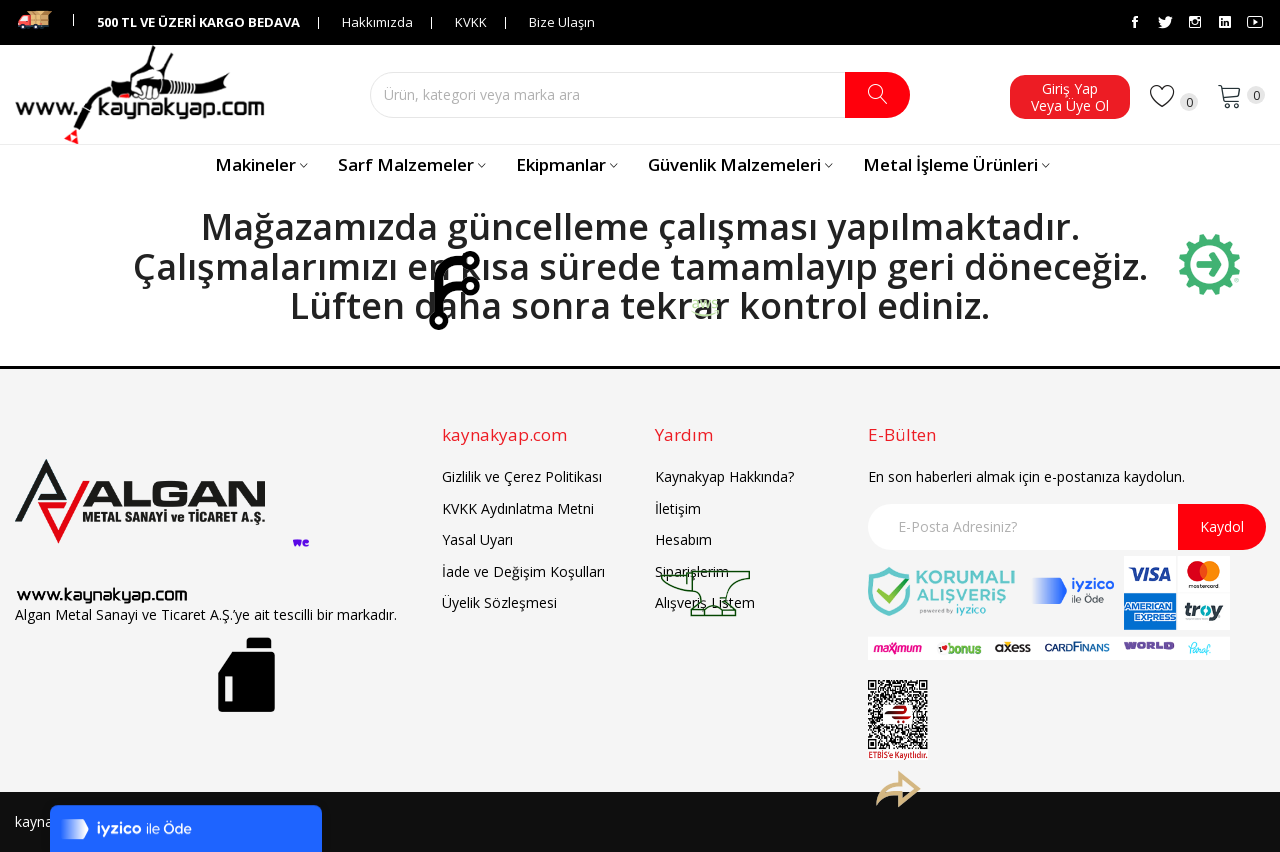 This screenshot has height=852, width=1280. I want to click on conda-forge community package repository, so click(705, 593).